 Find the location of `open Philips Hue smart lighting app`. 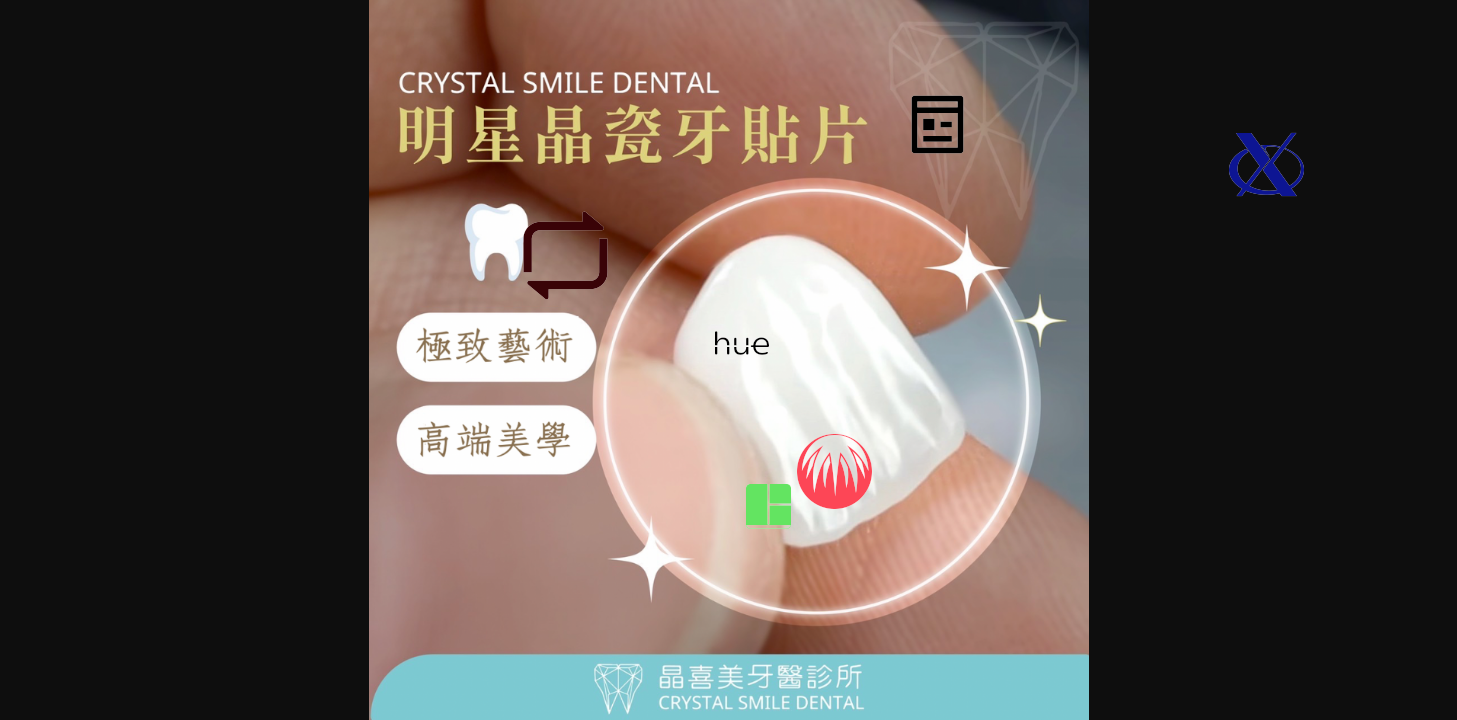

open Philips Hue smart lighting app is located at coordinates (742, 343).